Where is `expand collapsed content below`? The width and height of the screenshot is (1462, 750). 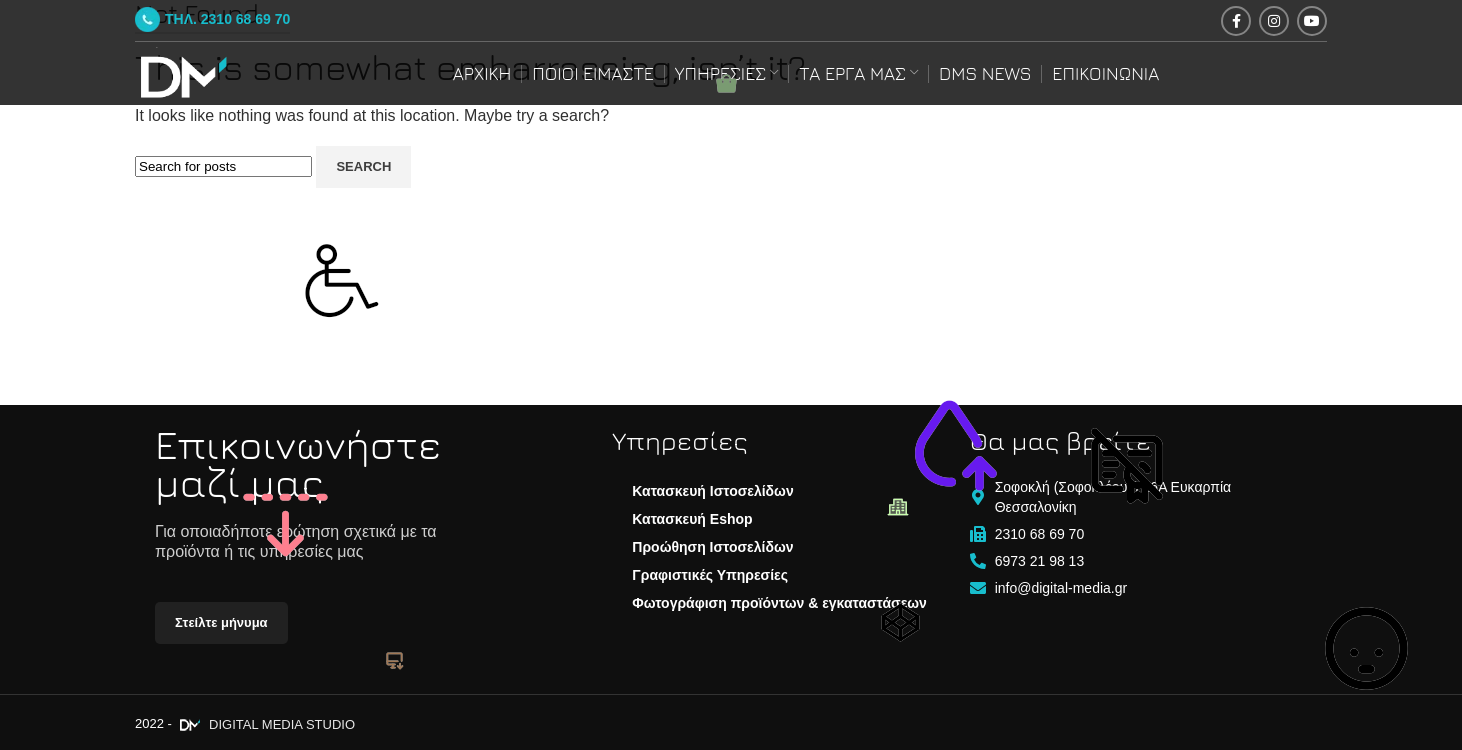 expand collapsed content below is located at coordinates (285, 524).